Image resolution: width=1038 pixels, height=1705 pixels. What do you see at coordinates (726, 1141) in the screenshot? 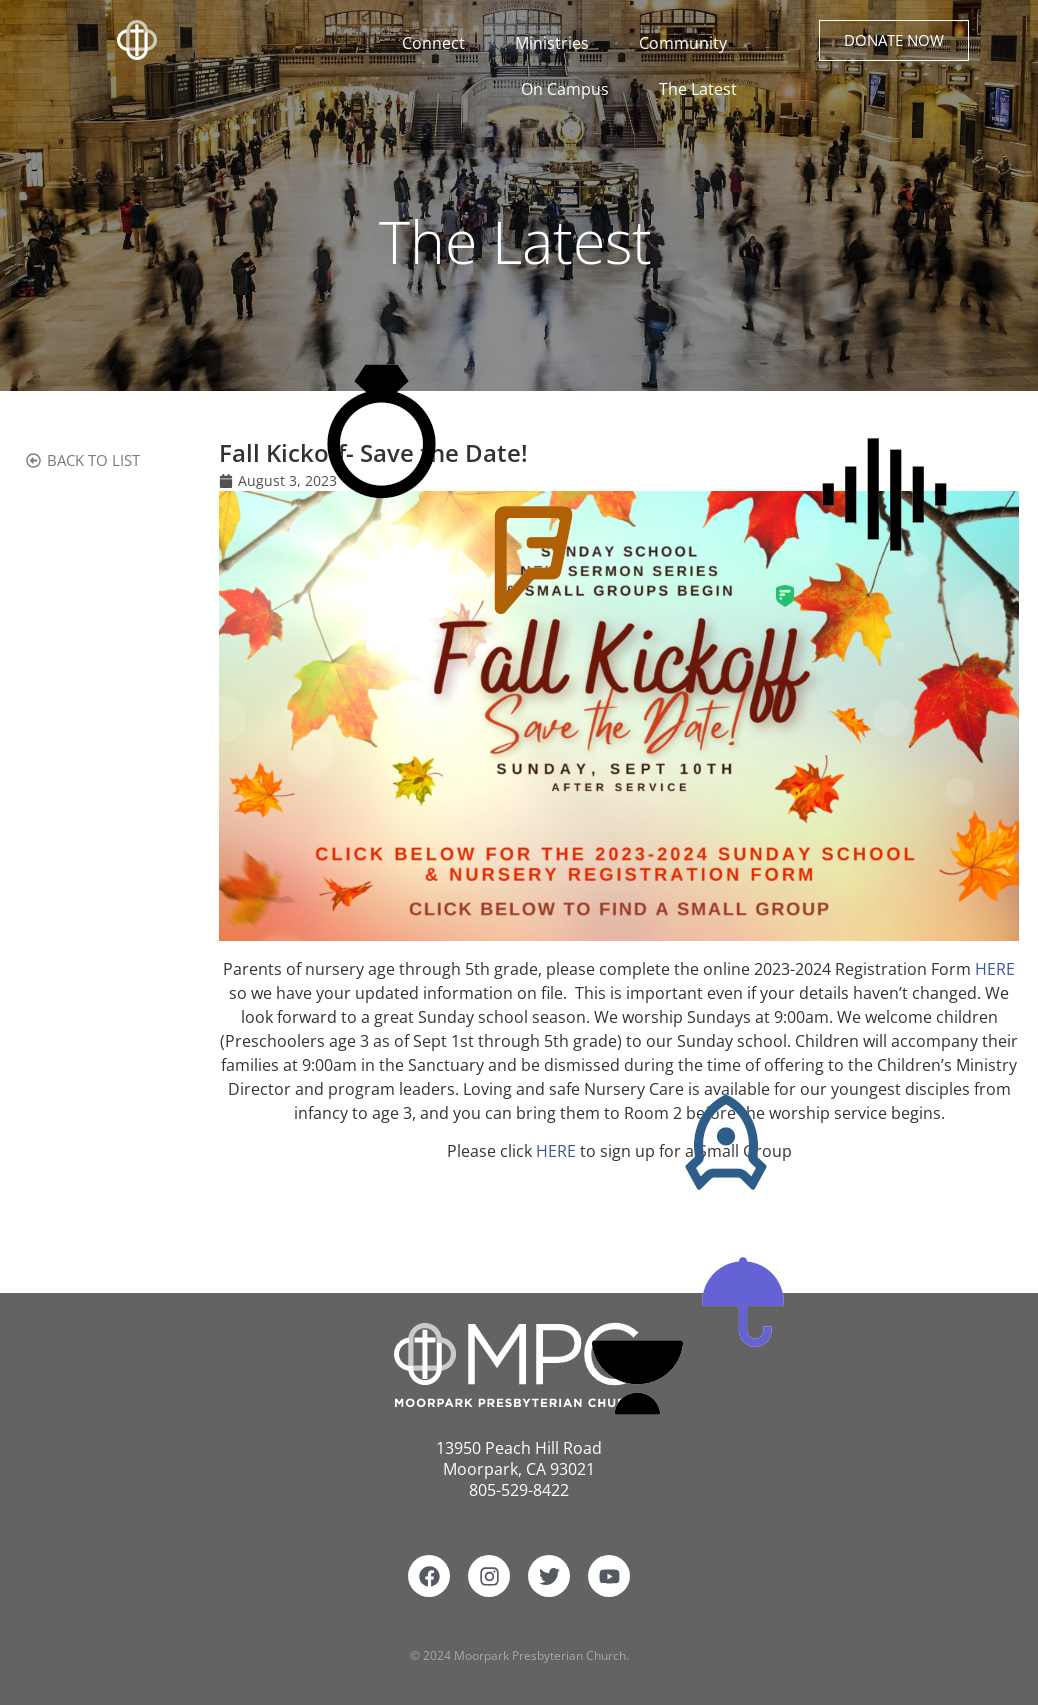
I see `launch or deploy an application` at bounding box center [726, 1141].